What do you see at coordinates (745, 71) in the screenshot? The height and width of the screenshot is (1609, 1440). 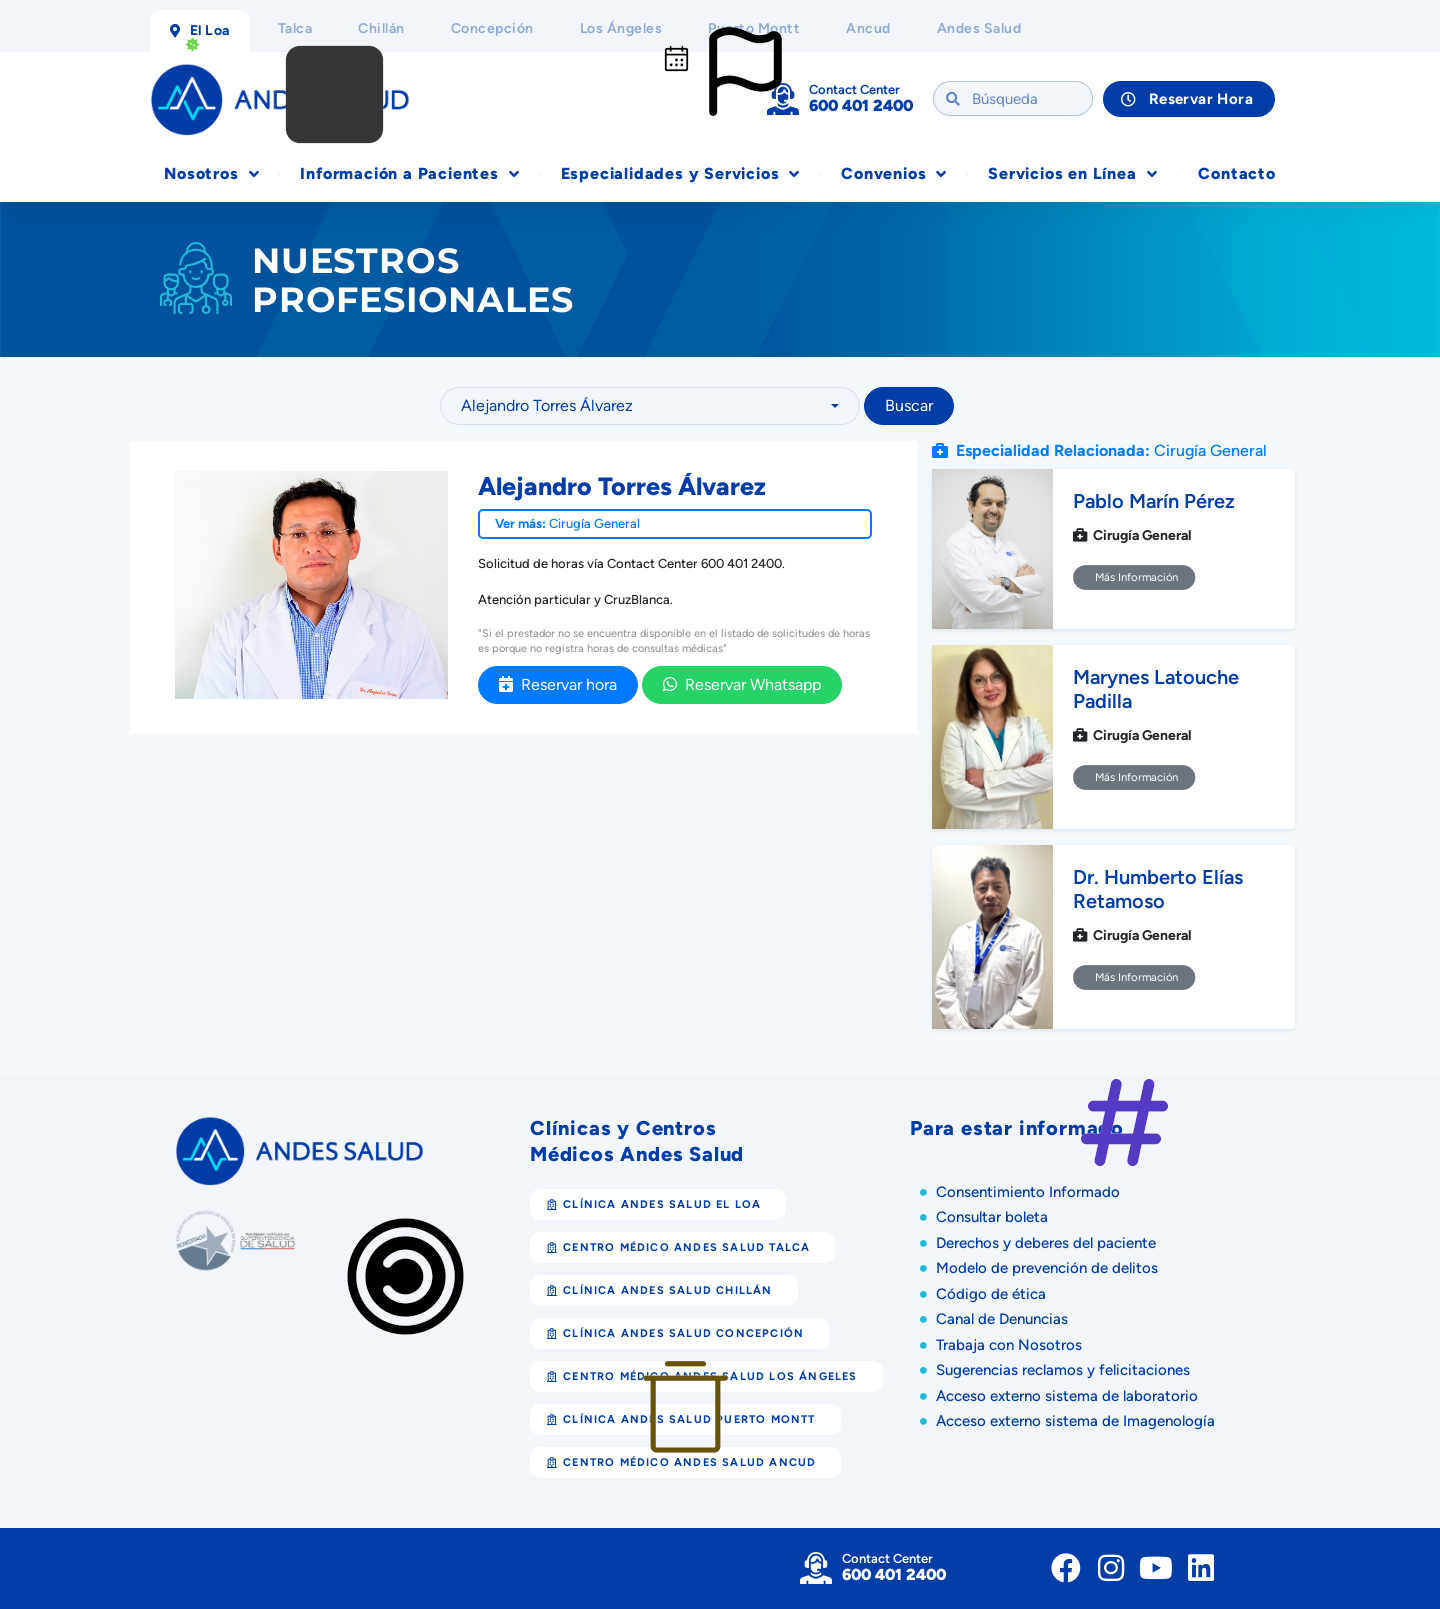 I see `flag or bookmark an item for follow-up` at bounding box center [745, 71].